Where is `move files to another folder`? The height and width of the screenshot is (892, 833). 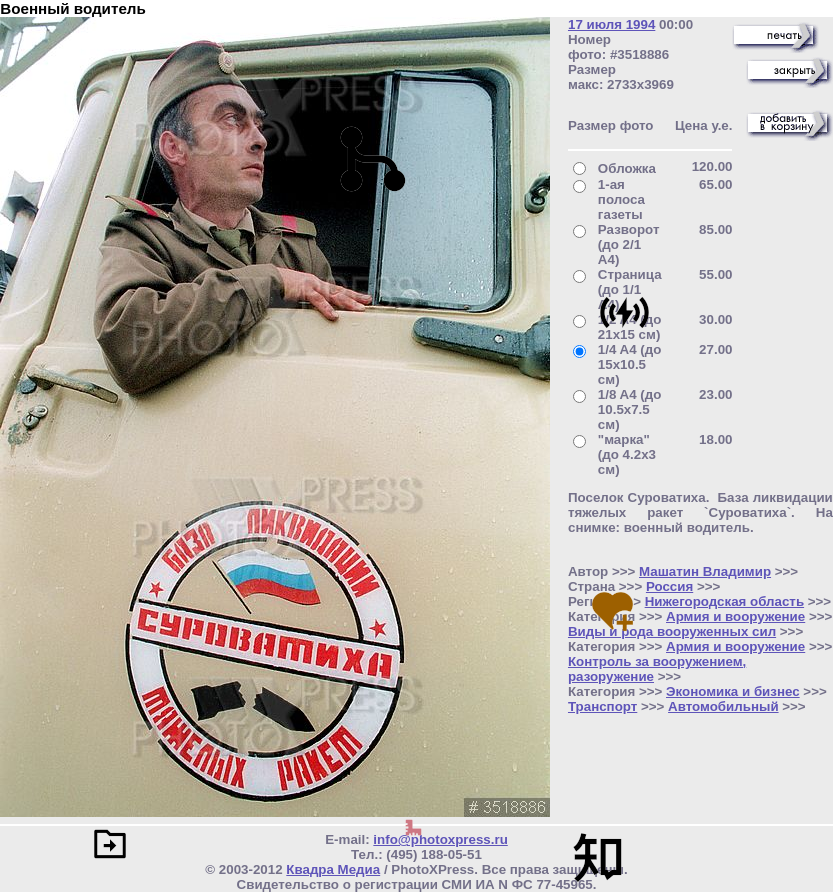
move files to another folder is located at coordinates (110, 844).